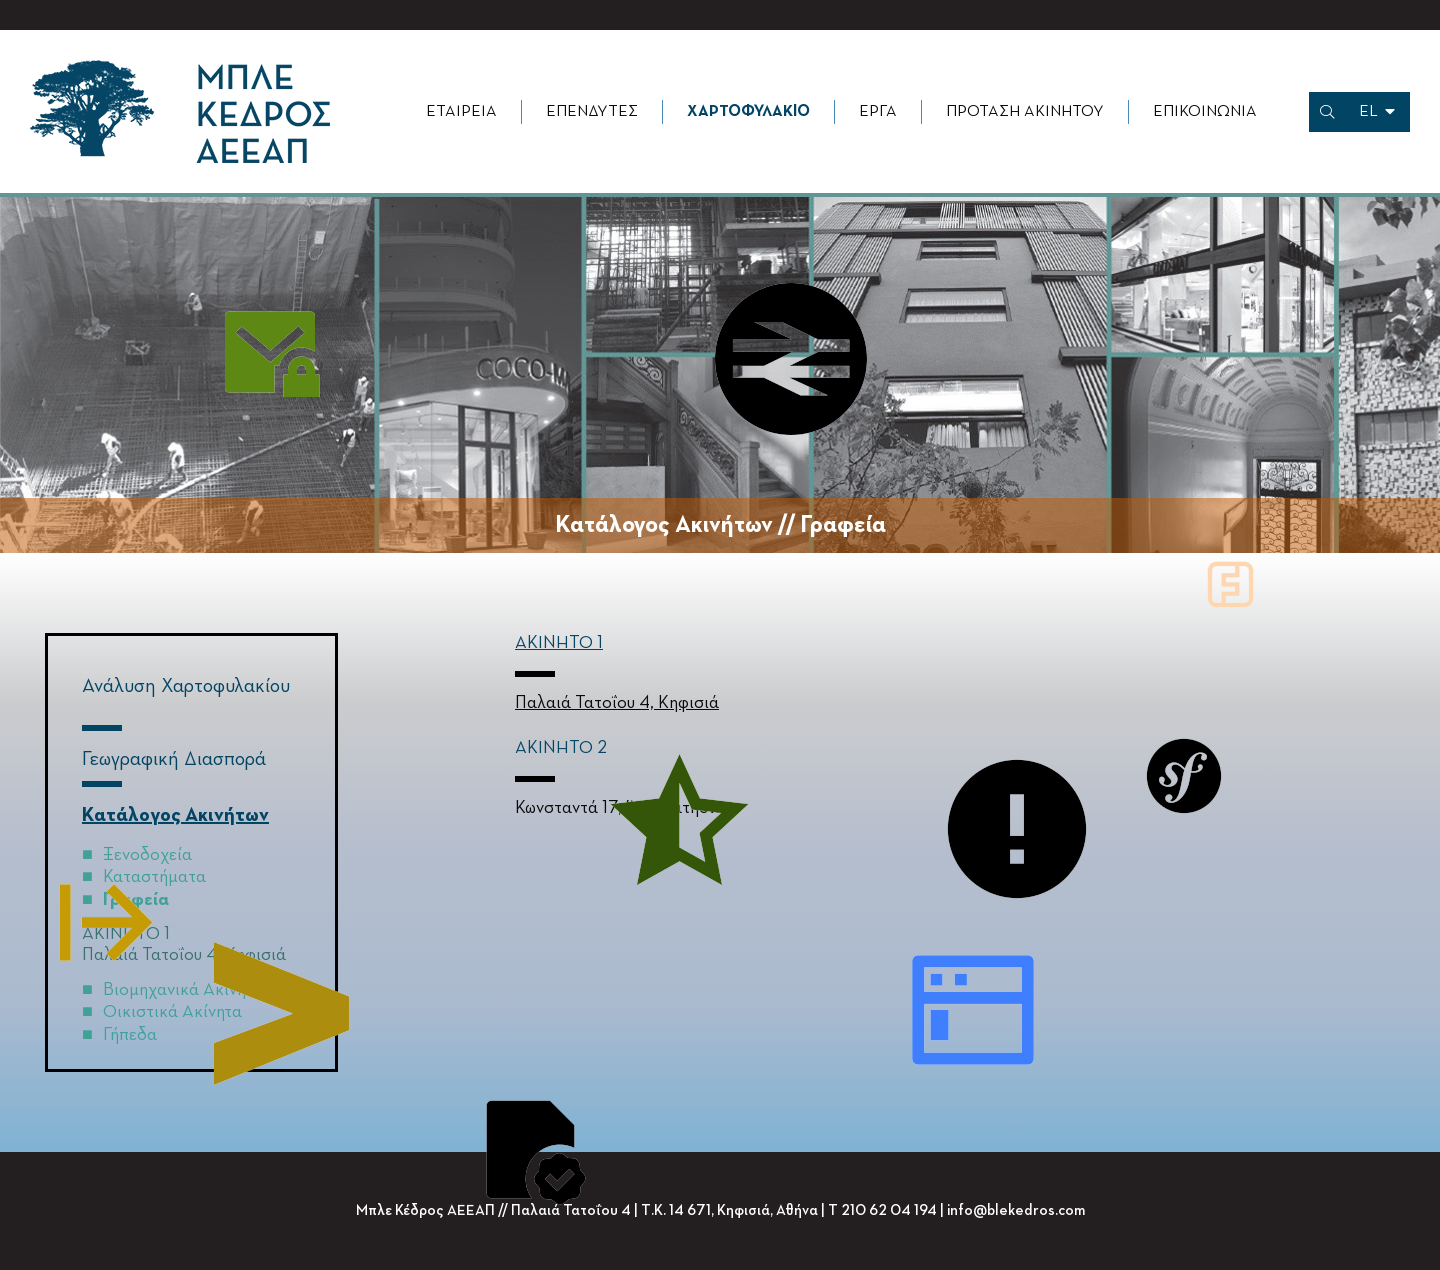 Image resolution: width=1440 pixels, height=1270 pixels. I want to click on accenture company logo, so click(281, 1013).